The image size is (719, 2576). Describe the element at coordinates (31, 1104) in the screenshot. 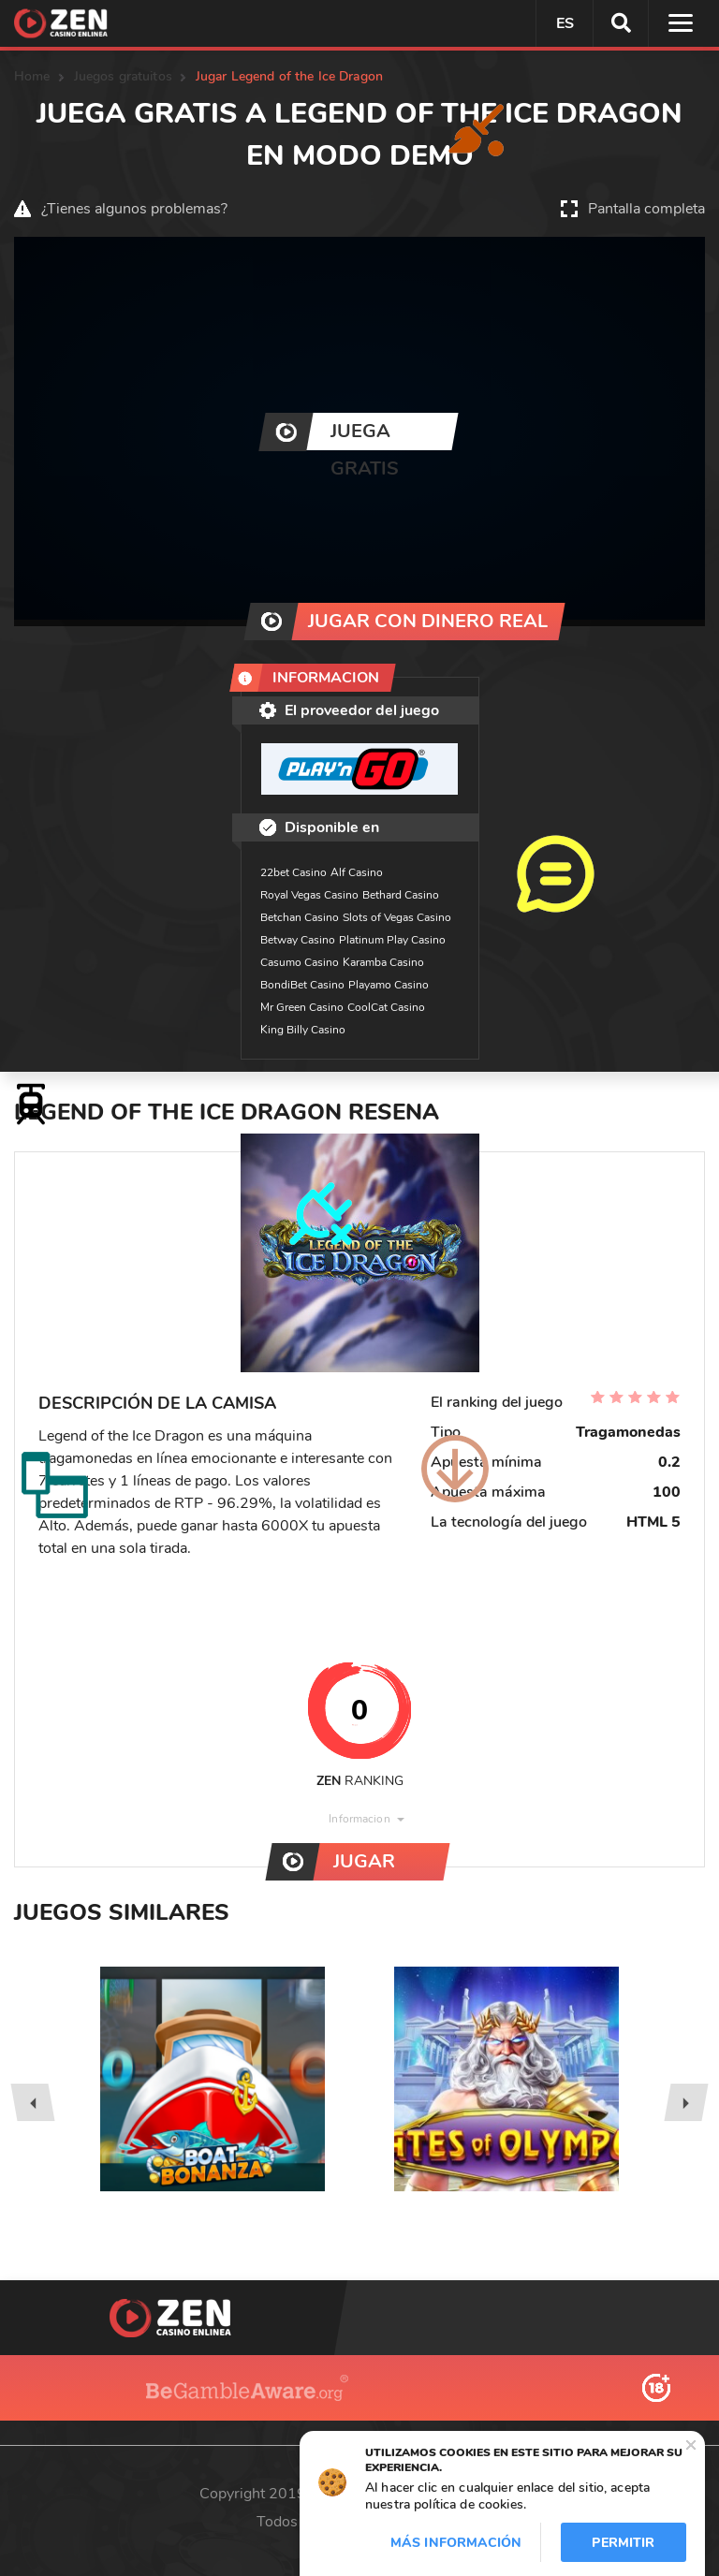

I see `access public transit or tram routes` at that location.